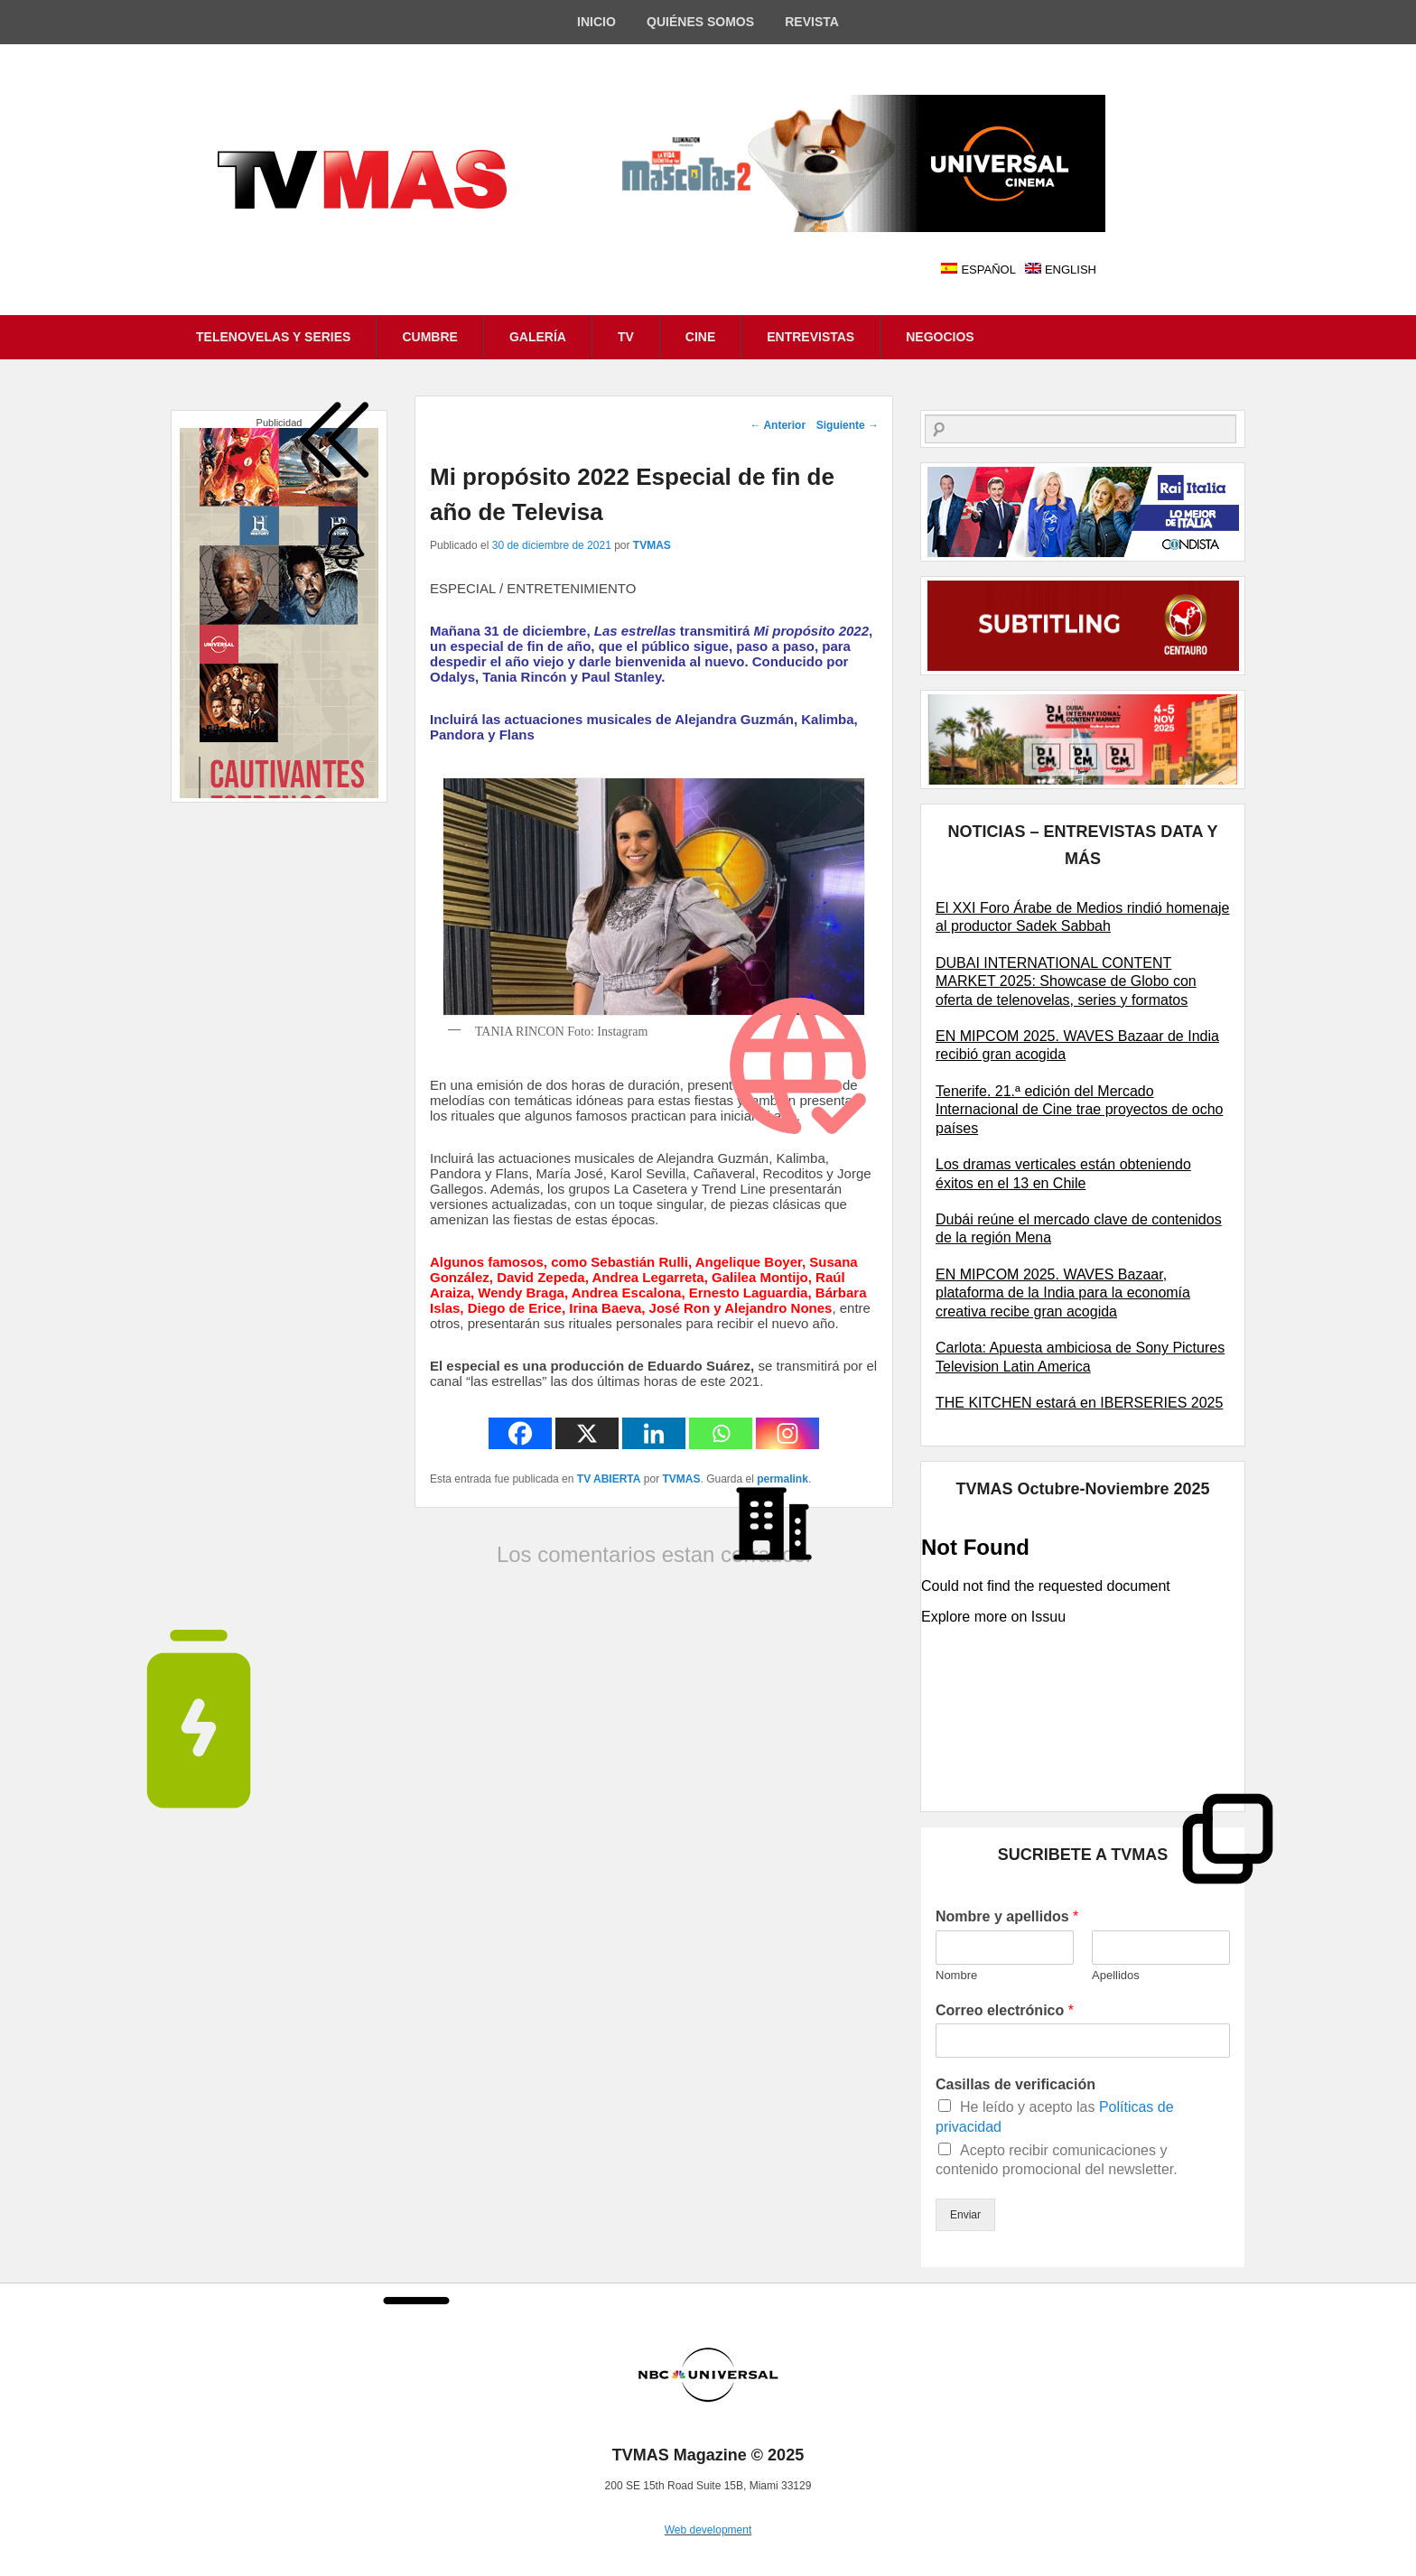 The image size is (1416, 2576). Describe the element at coordinates (416, 2301) in the screenshot. I see `decrease quantity or value` at that location.